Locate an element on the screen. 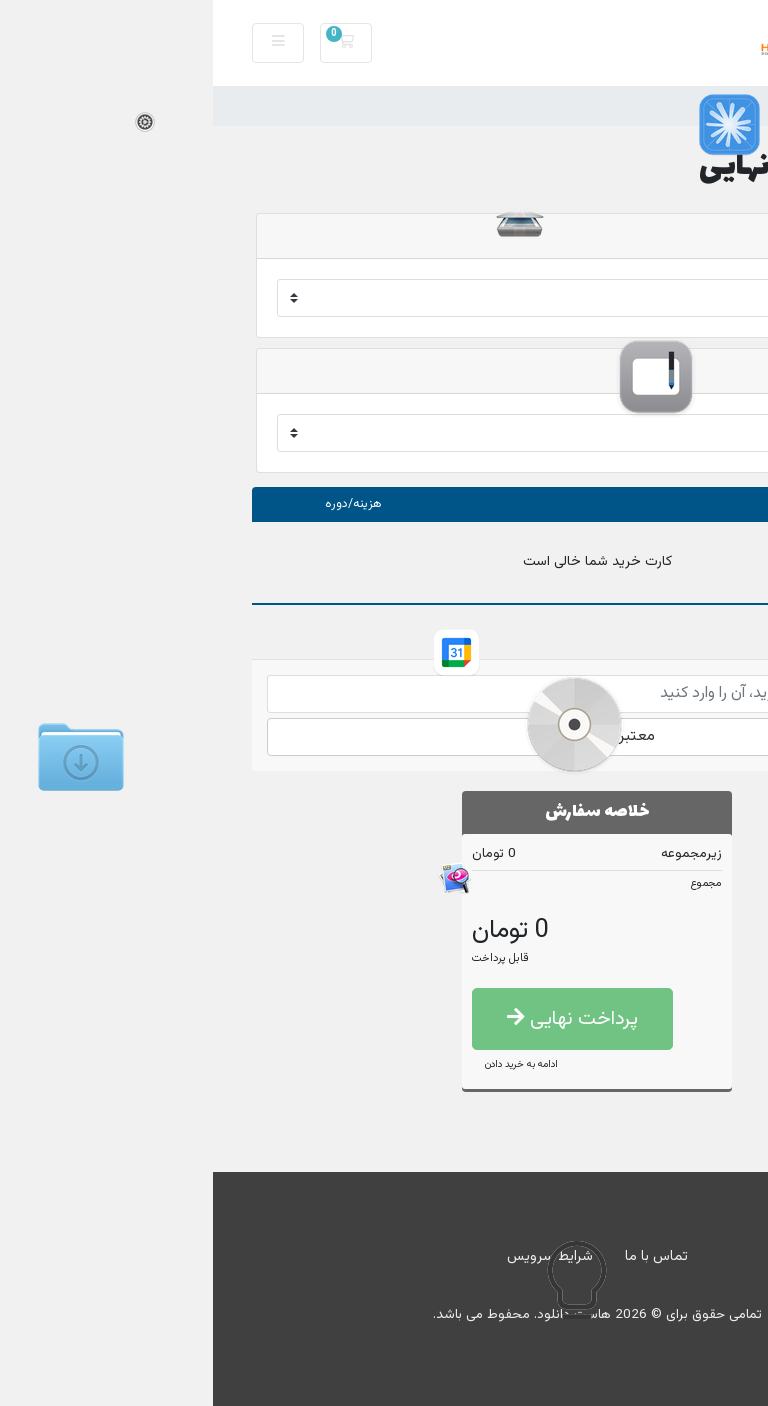 The height and width of the screenshot is (1406, 768). test or preview quick look functionality is located at coordinates (455, 878).